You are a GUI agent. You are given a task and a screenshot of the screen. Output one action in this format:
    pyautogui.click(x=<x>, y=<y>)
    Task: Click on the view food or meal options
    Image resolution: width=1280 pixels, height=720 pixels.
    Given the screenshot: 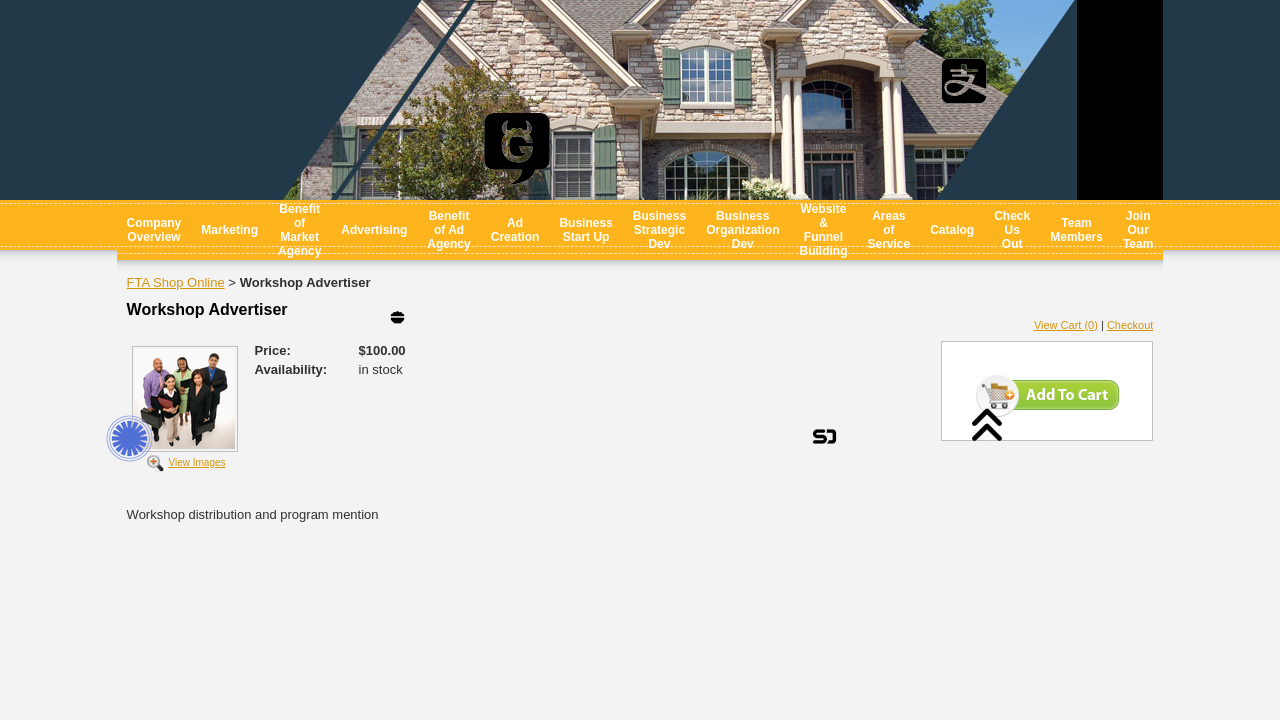 What is the action you would take?
    pyautogui.click(x=397, y=317)
    